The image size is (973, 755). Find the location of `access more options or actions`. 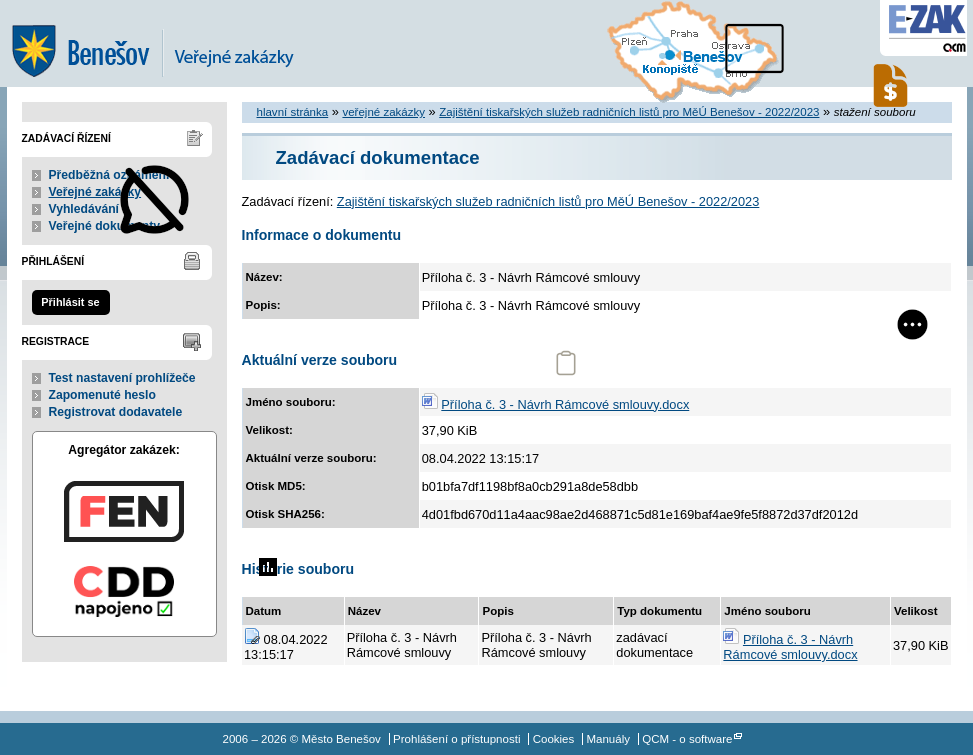

access more options or actions is located at coordinates (912, 324).